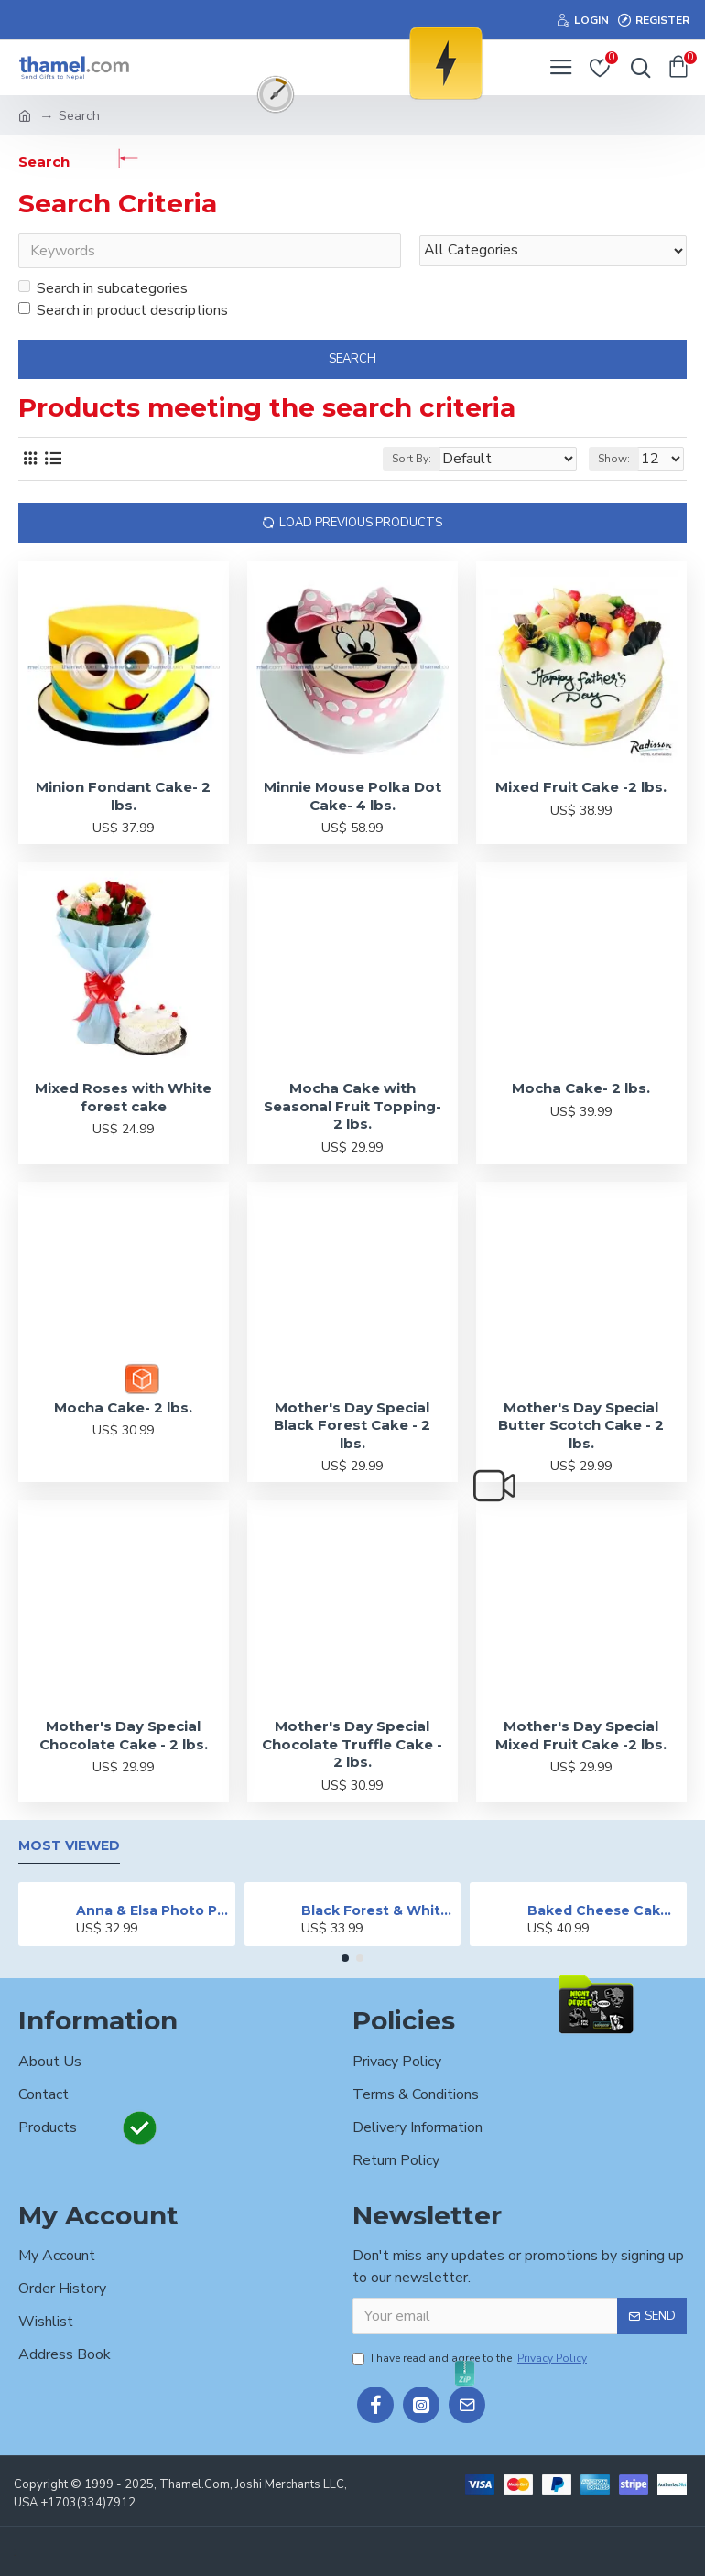  I want to click on confirm or accept an action, so click(139, 2127).